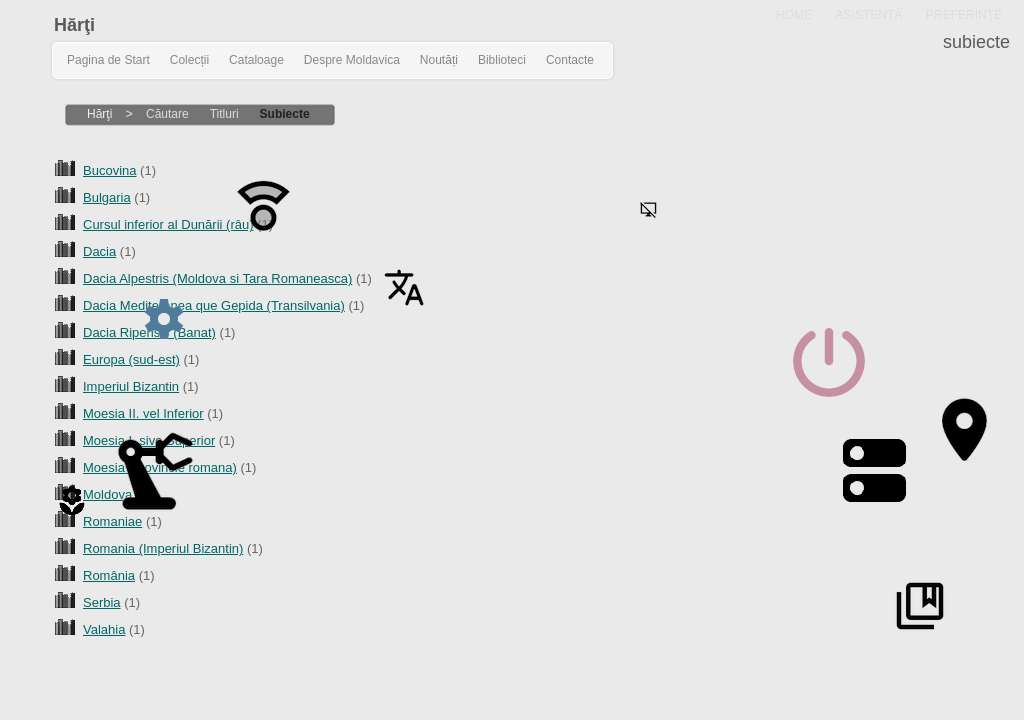 The image size is (1024, 720). What do you see at coordinates (155, 472) in the screenshot?
I see `access manufacturing or automation settings` at bounding box center [155, 472].